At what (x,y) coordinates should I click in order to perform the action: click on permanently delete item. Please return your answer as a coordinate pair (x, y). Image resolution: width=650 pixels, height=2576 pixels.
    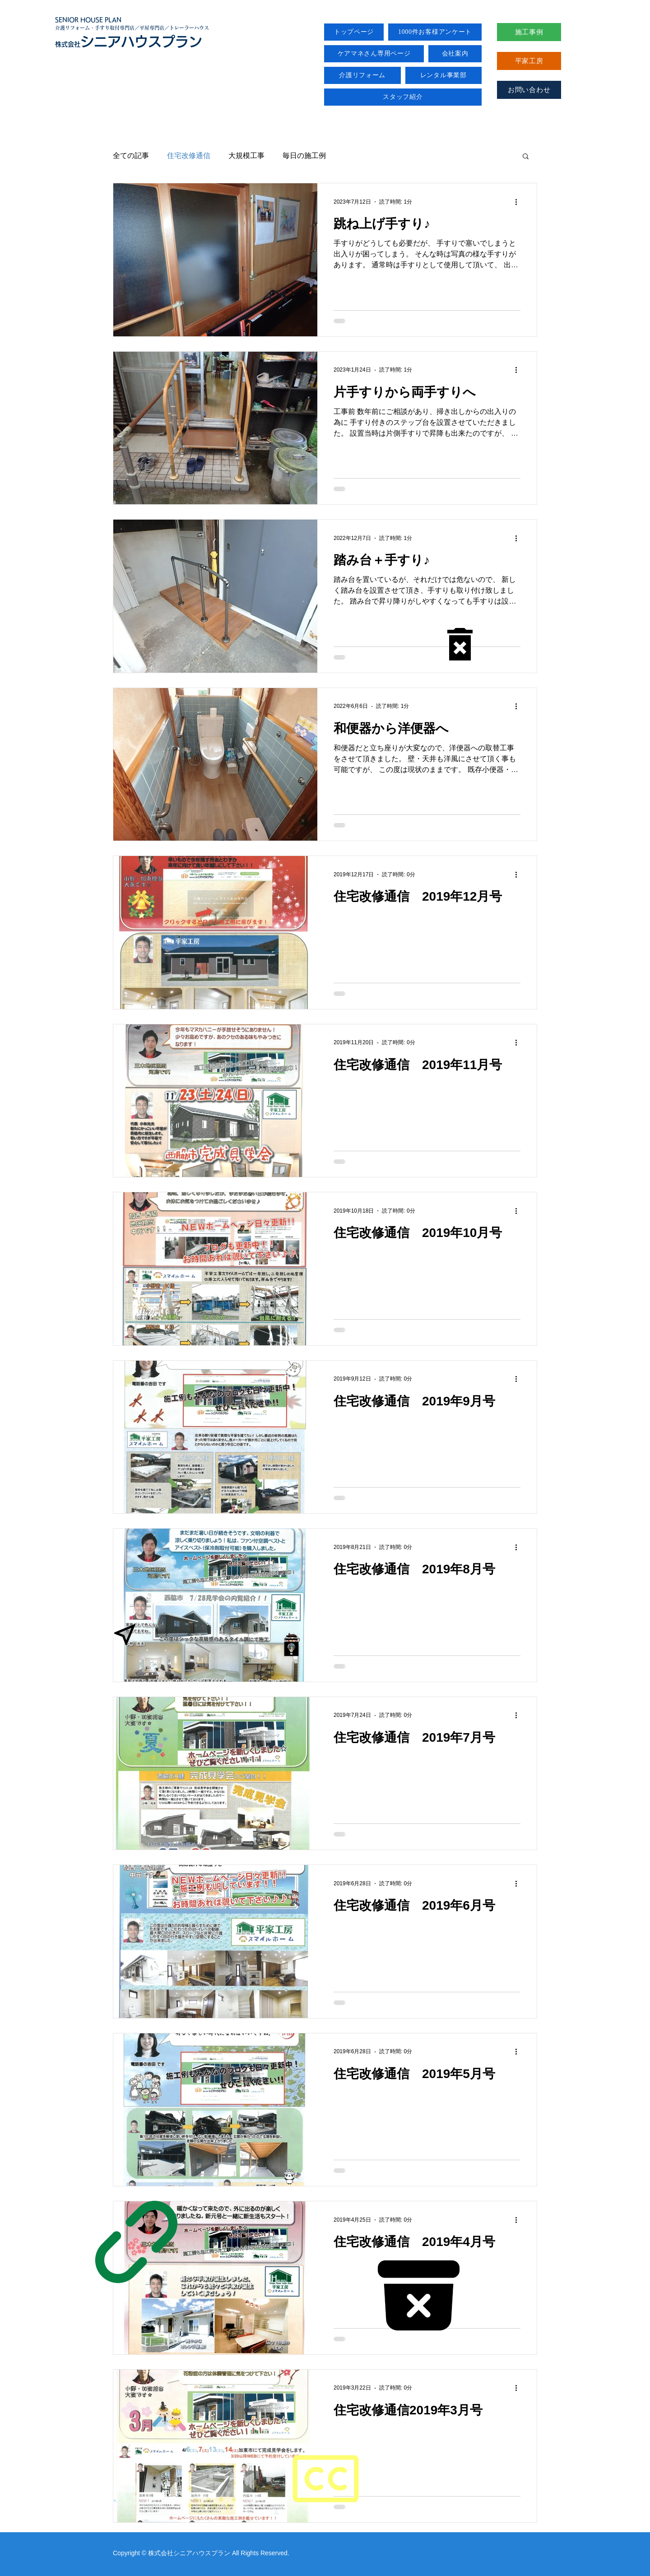
    Looking at the image, I should click on (460, 644).